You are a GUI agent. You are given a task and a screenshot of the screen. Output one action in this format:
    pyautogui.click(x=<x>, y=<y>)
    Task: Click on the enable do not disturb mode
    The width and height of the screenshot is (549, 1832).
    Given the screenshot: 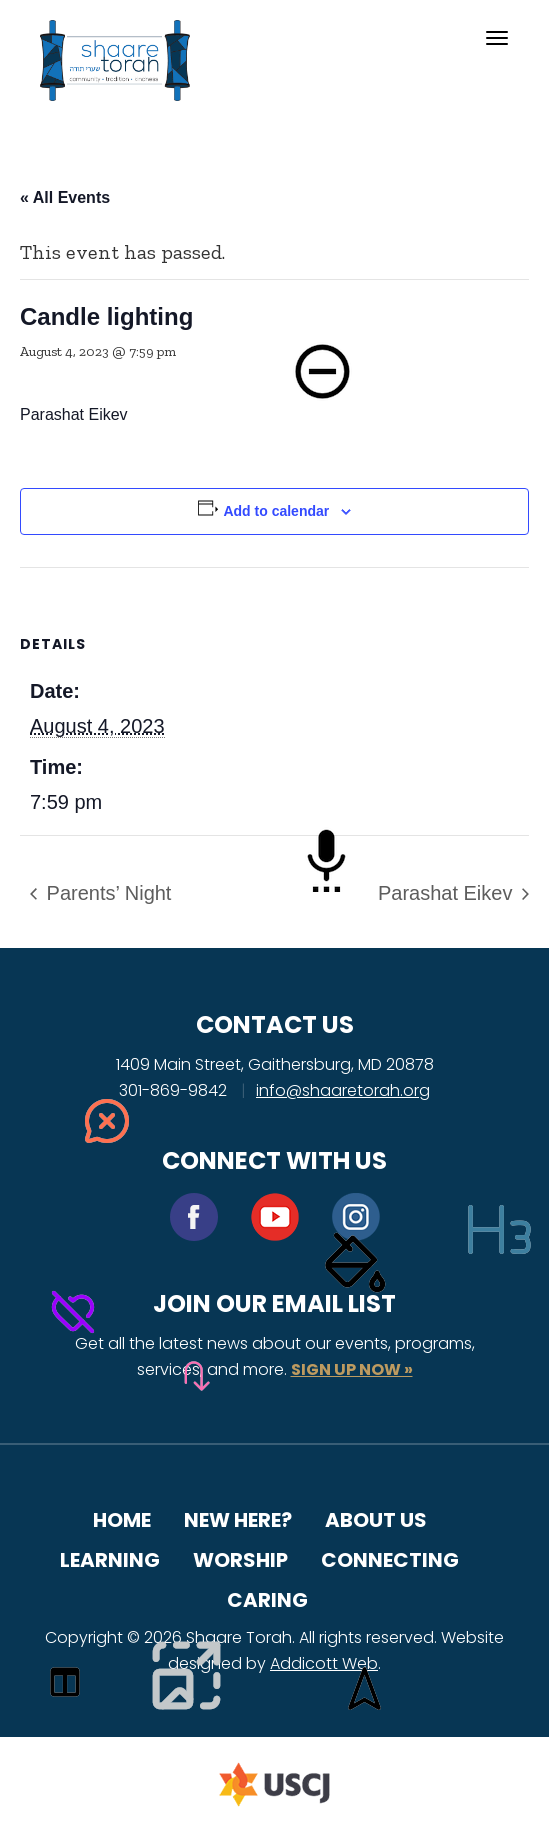 What is the action you would take?
    pyautogui.click(x=322, y=371)
    